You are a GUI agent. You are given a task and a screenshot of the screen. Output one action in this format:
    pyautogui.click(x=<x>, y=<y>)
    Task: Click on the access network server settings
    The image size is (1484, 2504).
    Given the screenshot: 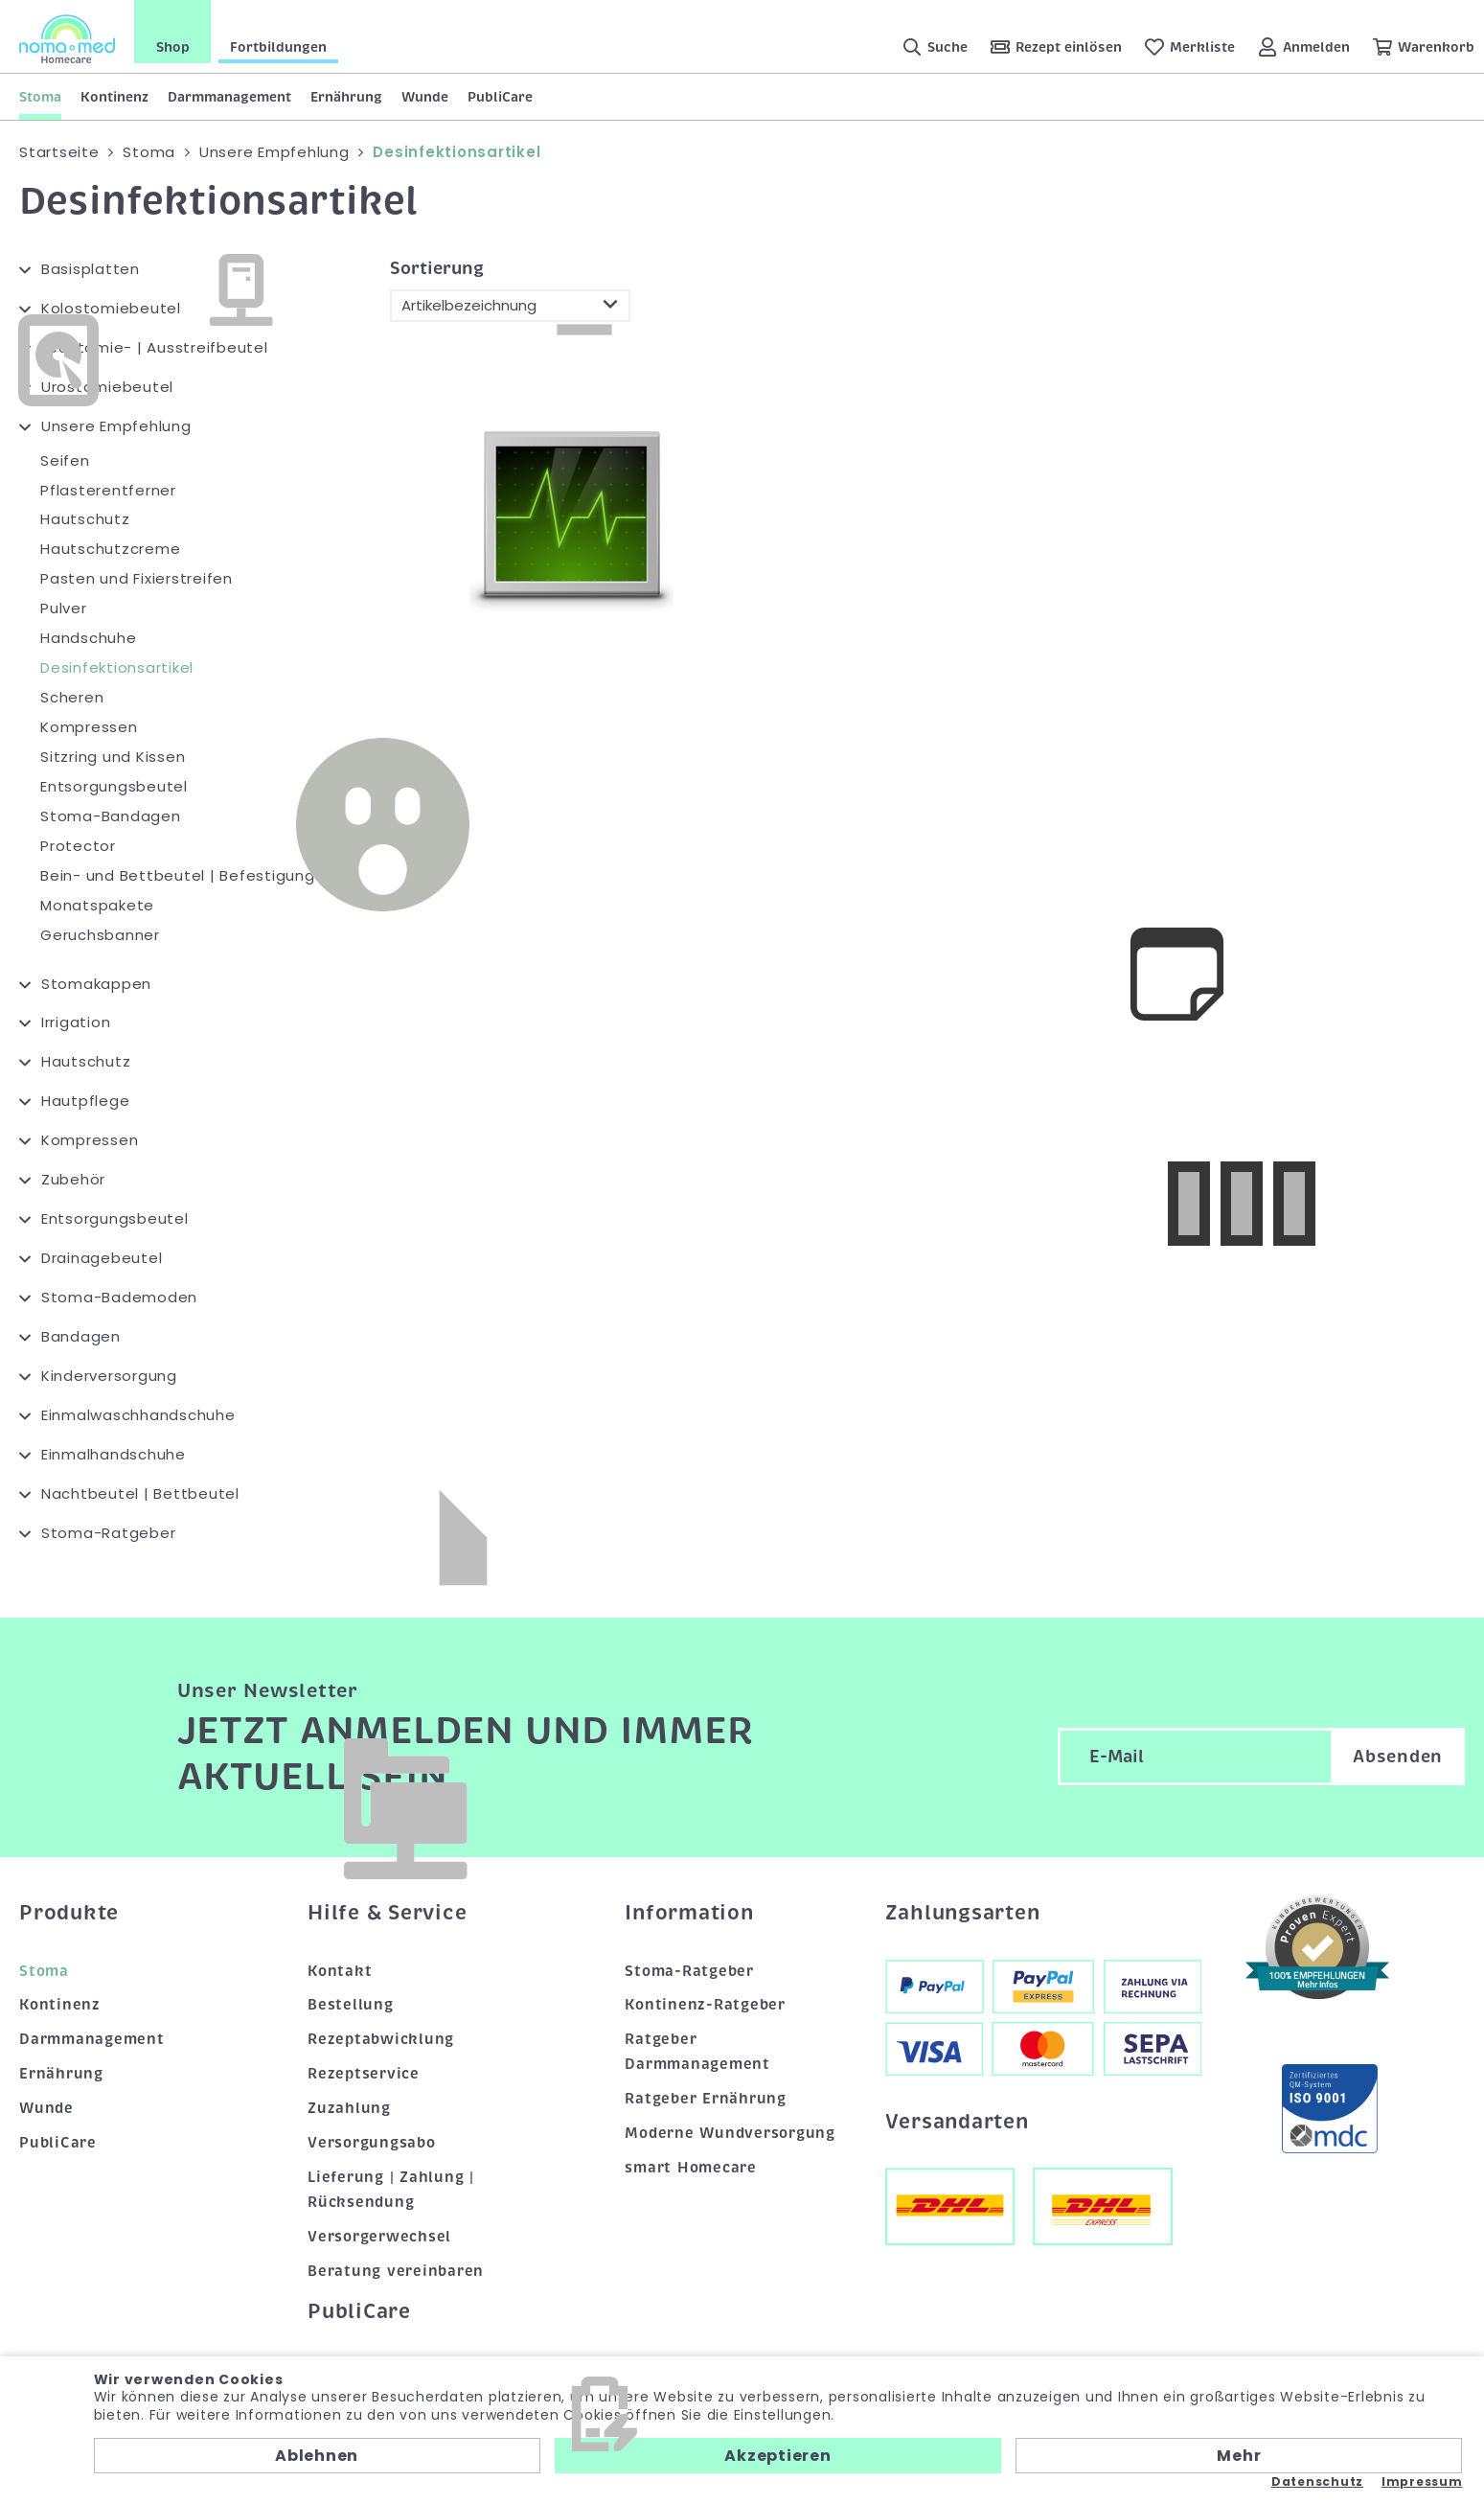 What is the action you would take?
    pyautogui.click(x=245, y=289)
    